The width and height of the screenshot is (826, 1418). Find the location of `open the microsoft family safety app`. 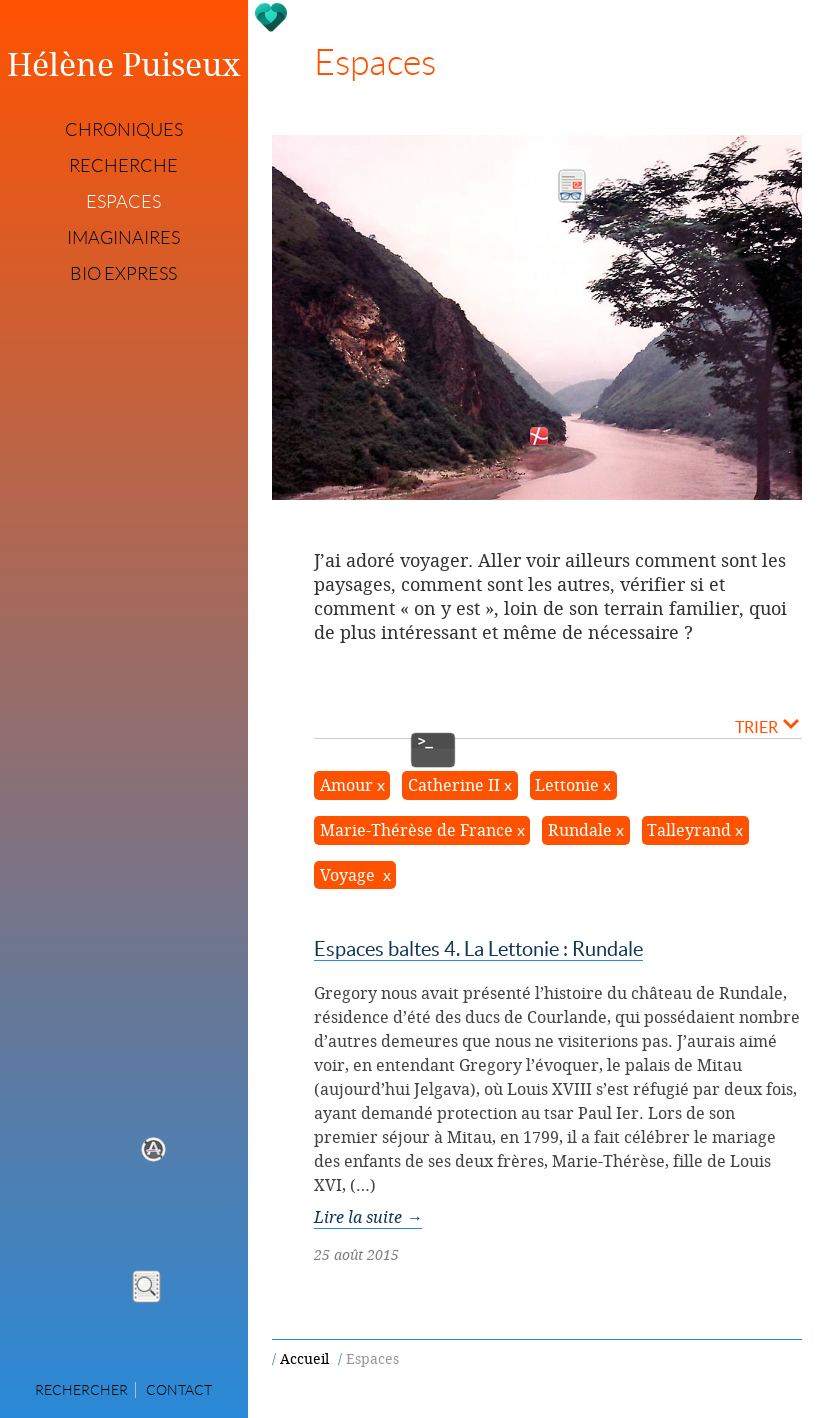

open the microsoft family safety app is located at coordinates (271, 17).